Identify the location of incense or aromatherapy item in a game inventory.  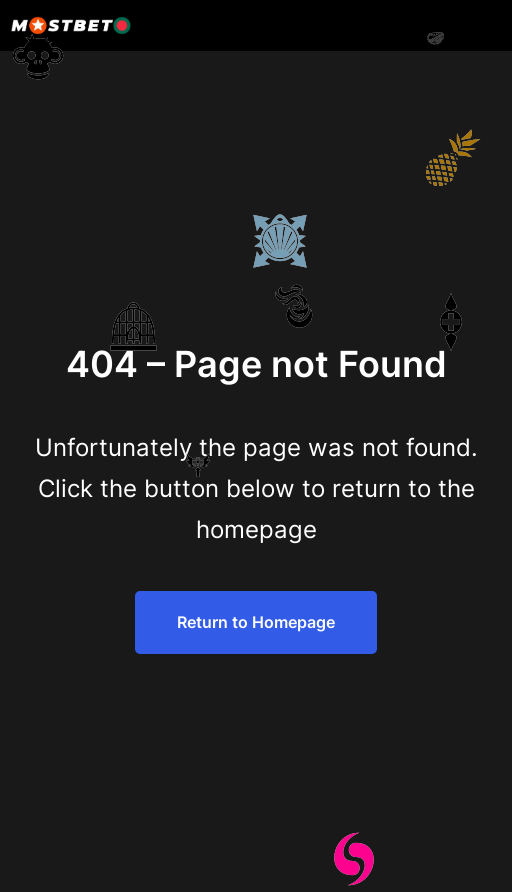
(295, 306).